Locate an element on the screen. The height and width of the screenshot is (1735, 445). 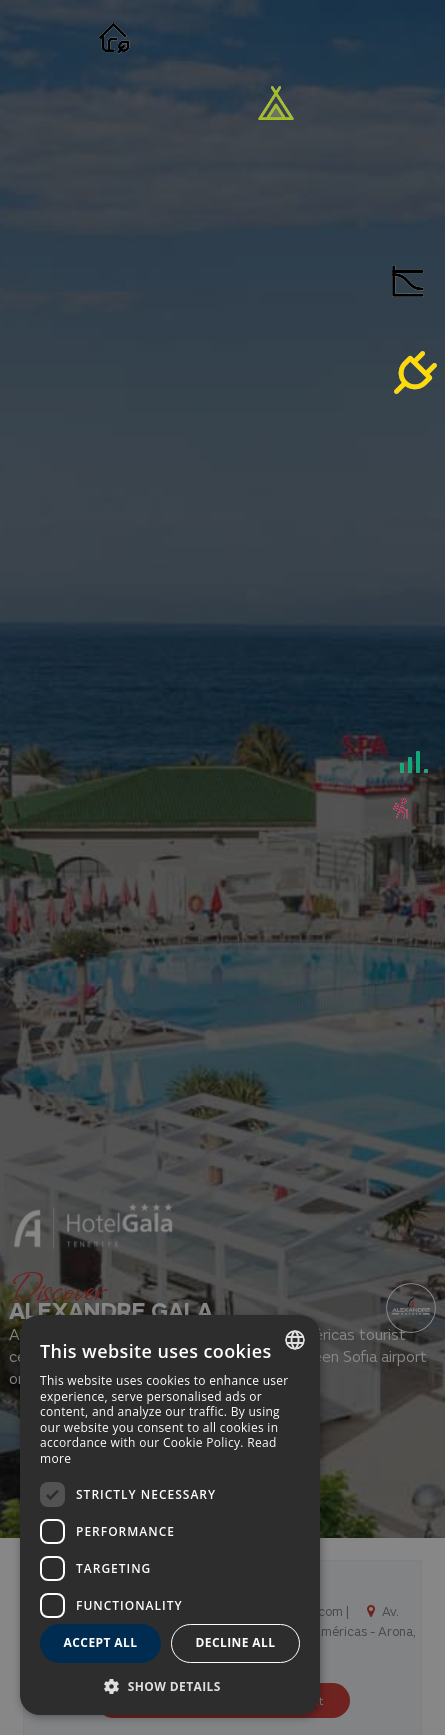
access camping or outdoor activity features is located at coordinates (276, 105).